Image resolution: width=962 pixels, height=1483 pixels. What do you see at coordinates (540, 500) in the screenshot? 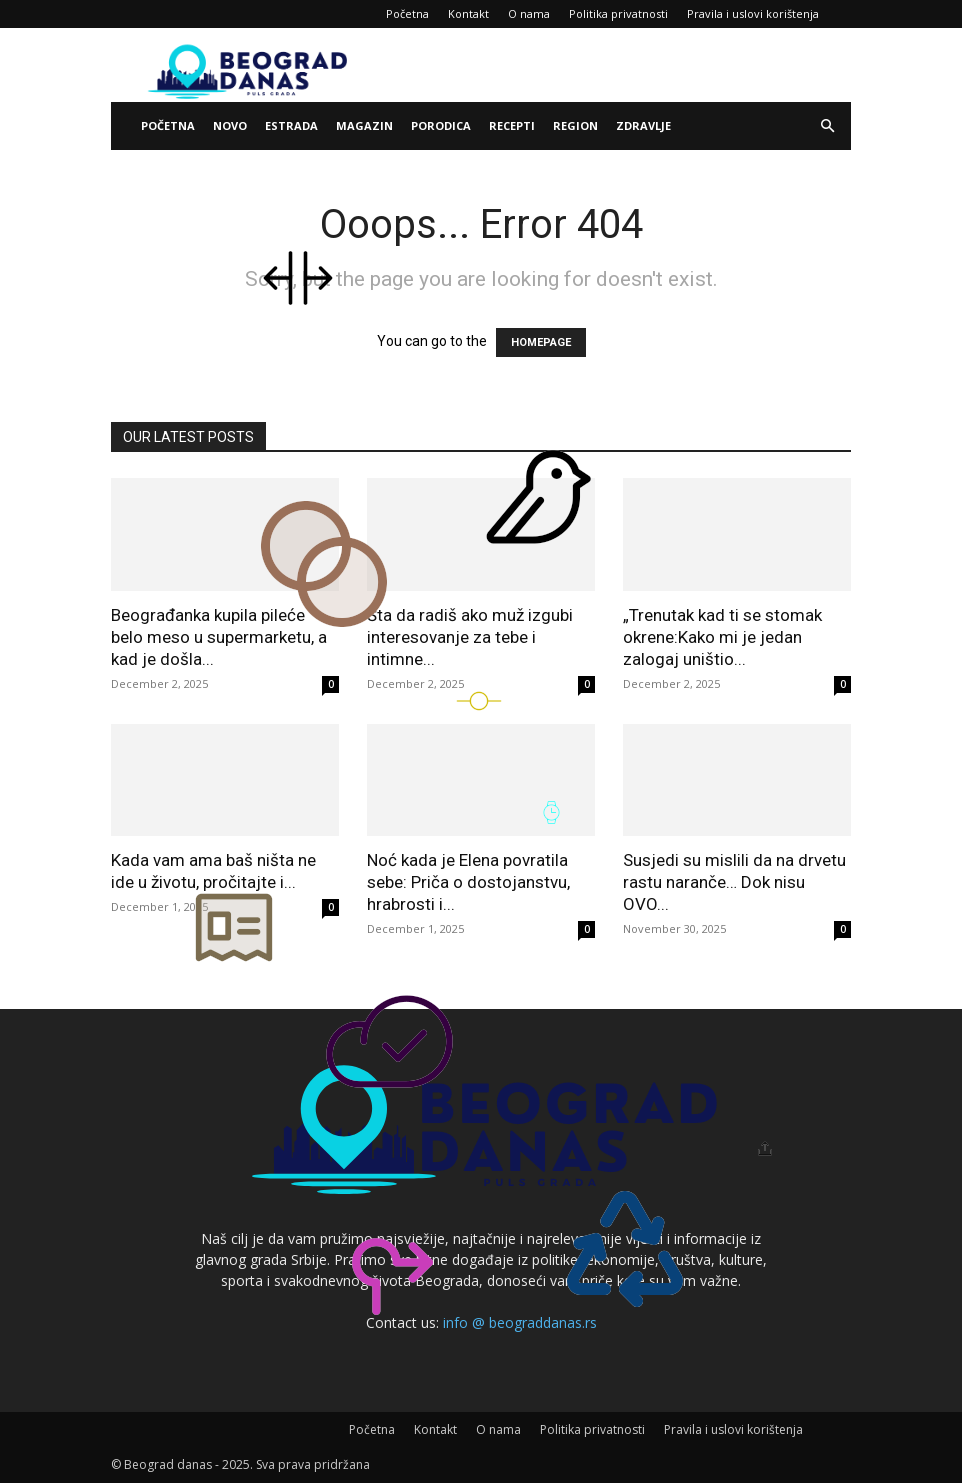
I see `access twitter or social media sharing` at bounding box center [540, 500].